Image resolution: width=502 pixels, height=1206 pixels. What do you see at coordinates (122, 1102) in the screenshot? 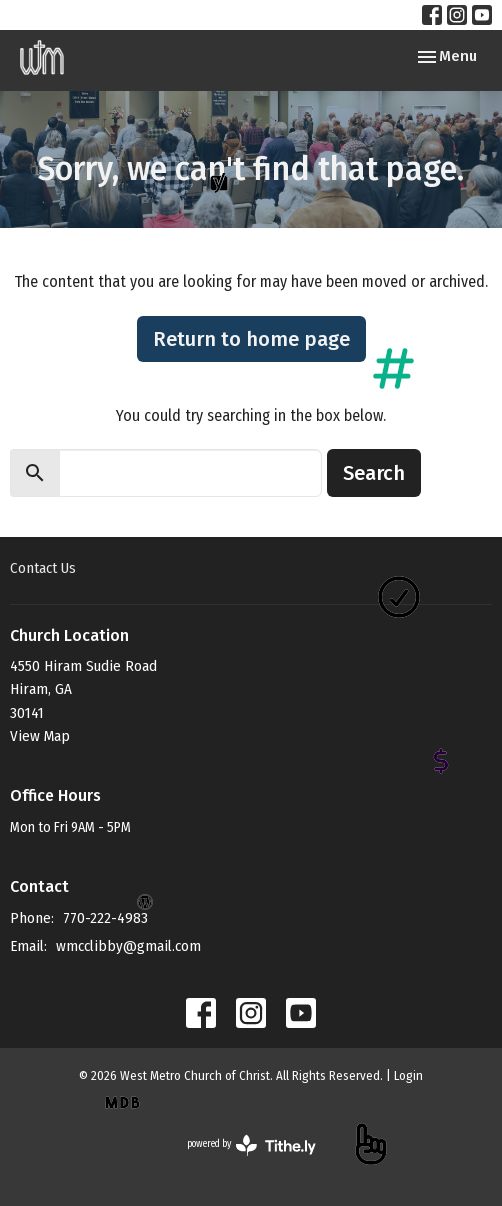
I see `MDBootstrap brand logo` at bounding box center [122, 1102].